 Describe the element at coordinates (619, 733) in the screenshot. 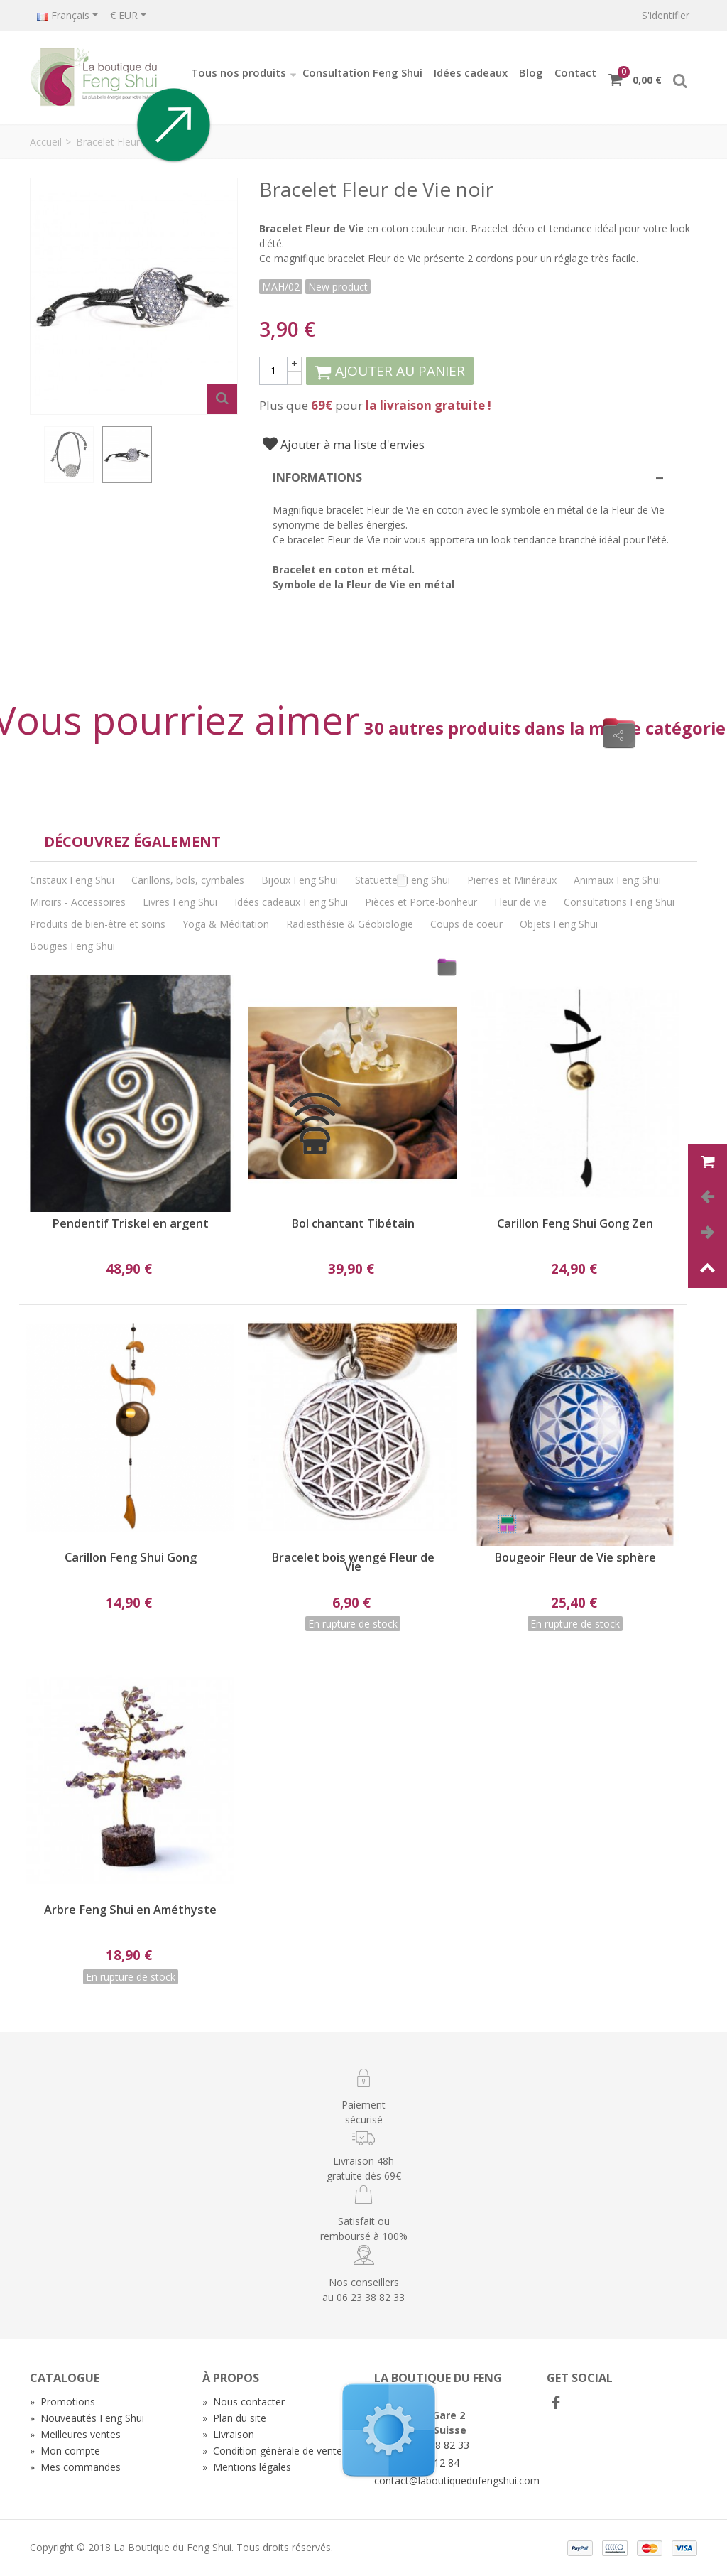

I see `access your public shared files folder` at that location.